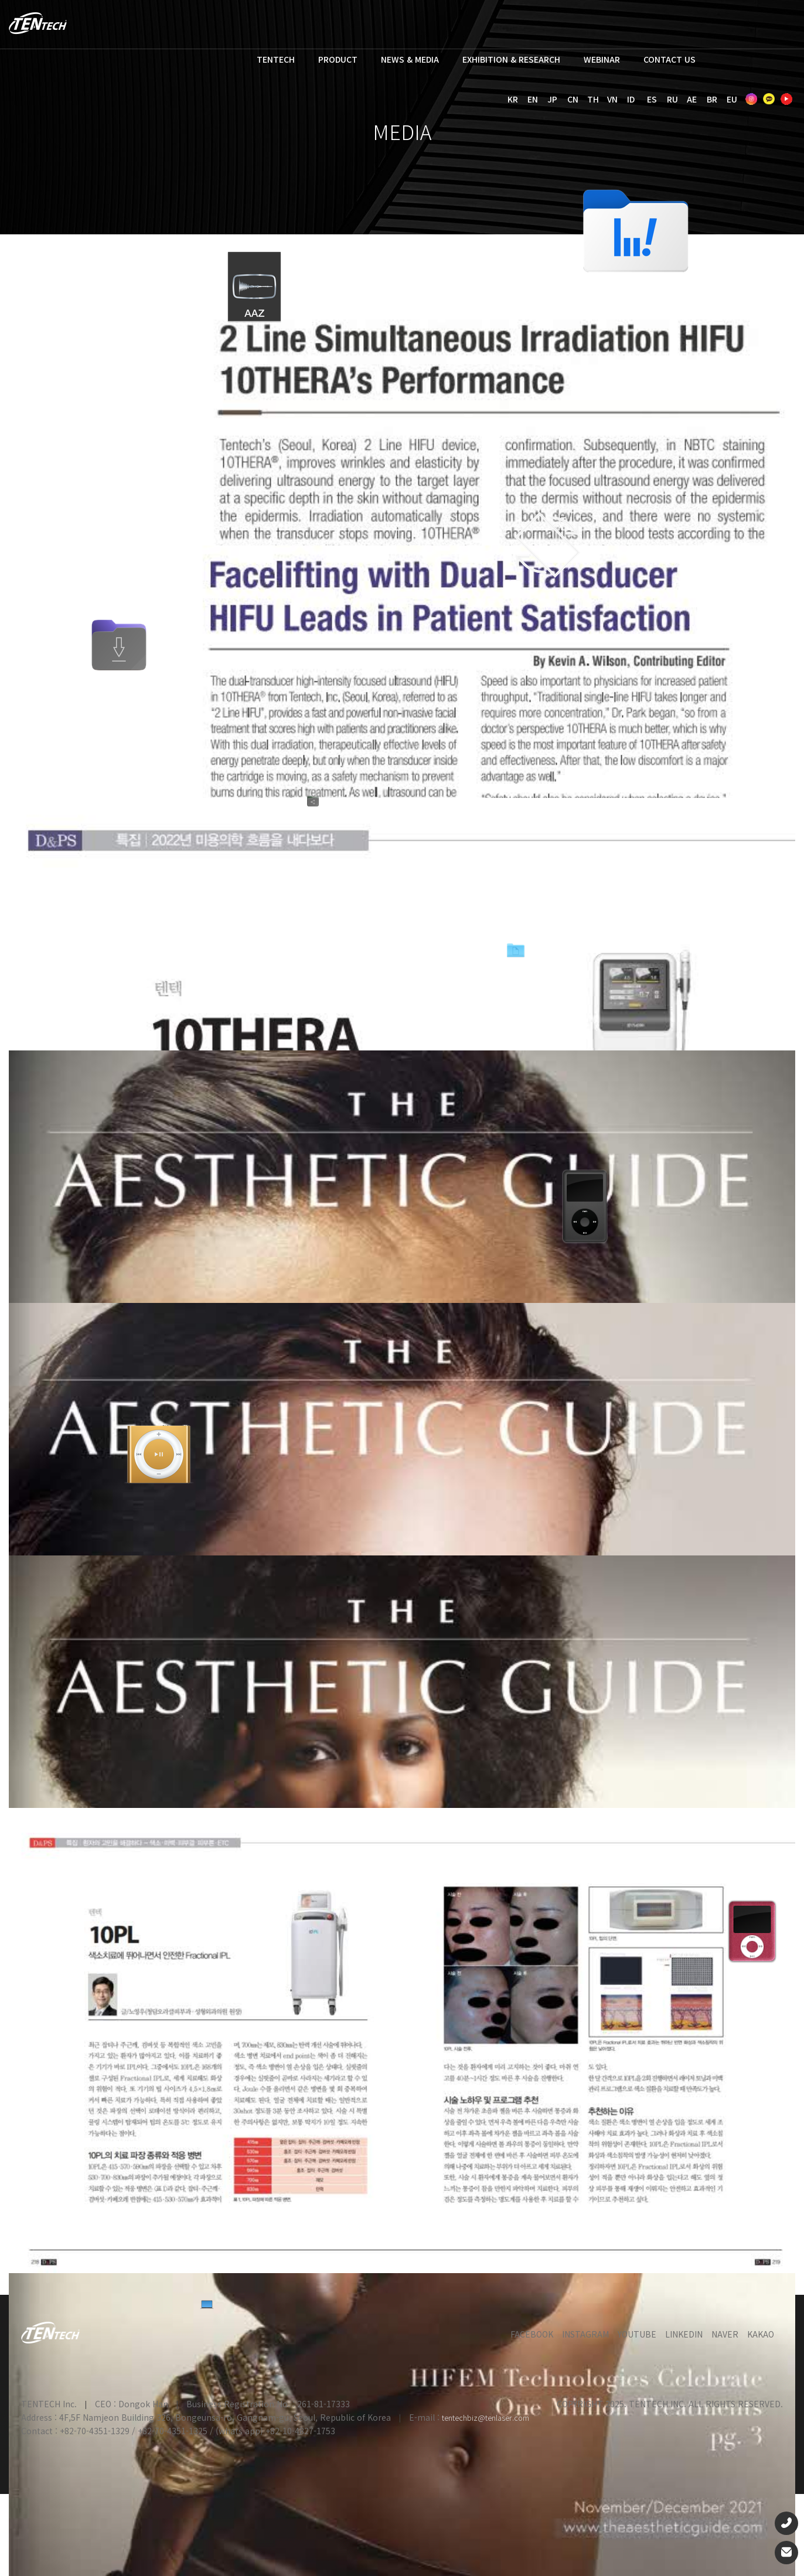 The height and width of the screenshot is (2576, 804). Describe the element at coordinates (547, 545) in the screenshot. I see `screen rotation is enabled` at that location.